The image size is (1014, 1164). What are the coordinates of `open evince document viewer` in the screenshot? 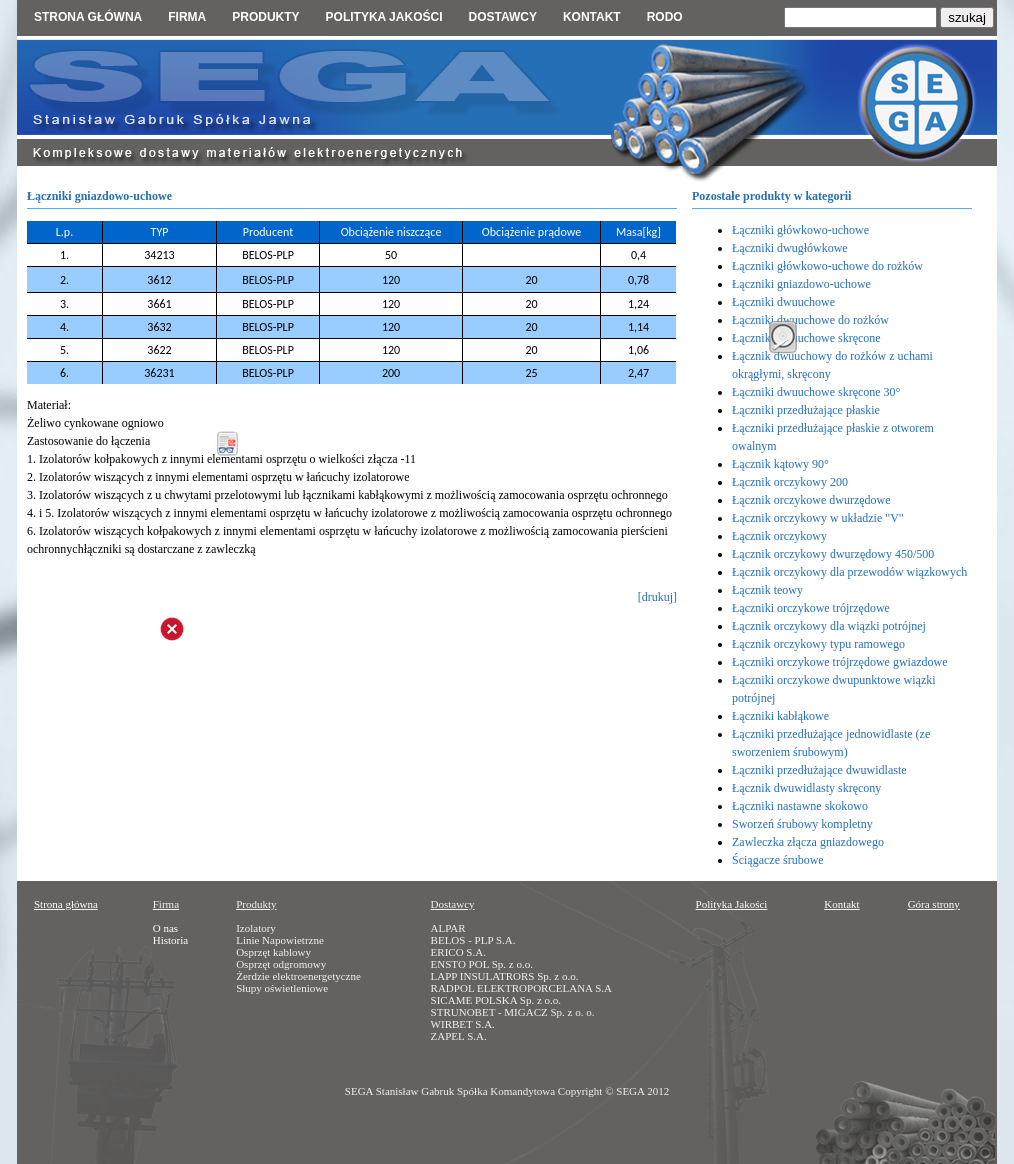 It's located at (227, 443).